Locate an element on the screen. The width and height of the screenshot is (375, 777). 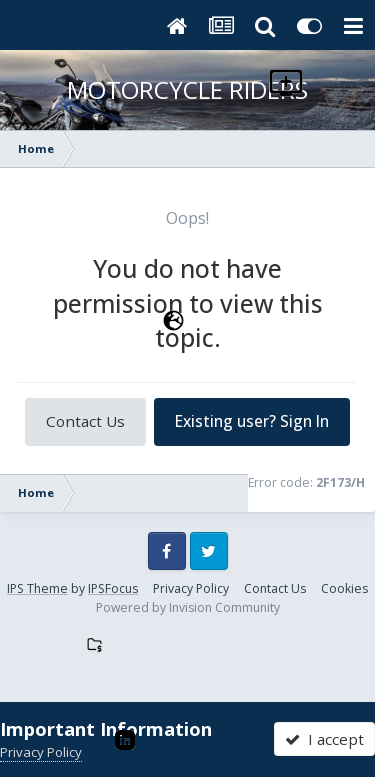
access financial documents folder is located at coordinates (94, 644).